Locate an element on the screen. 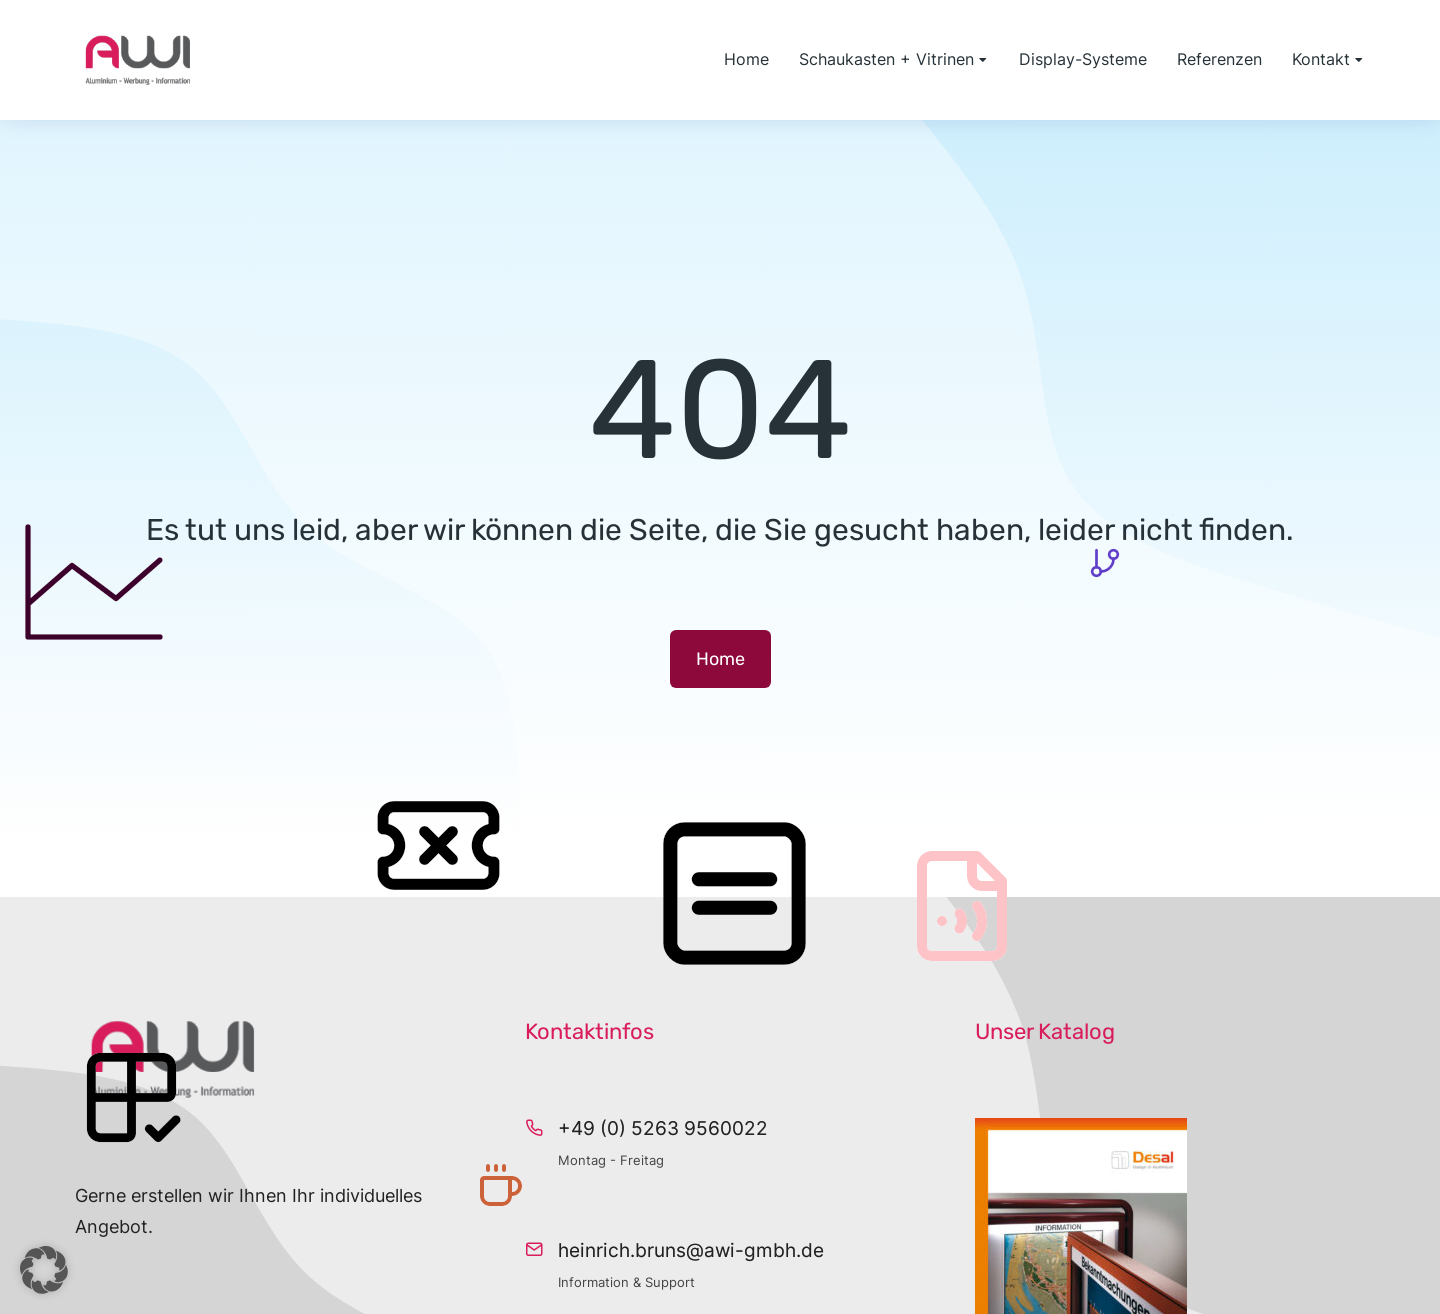 This screenshot has width=1440, height=1314. indicates all items in a grid view are selected is located at coordinates (131, 1097).